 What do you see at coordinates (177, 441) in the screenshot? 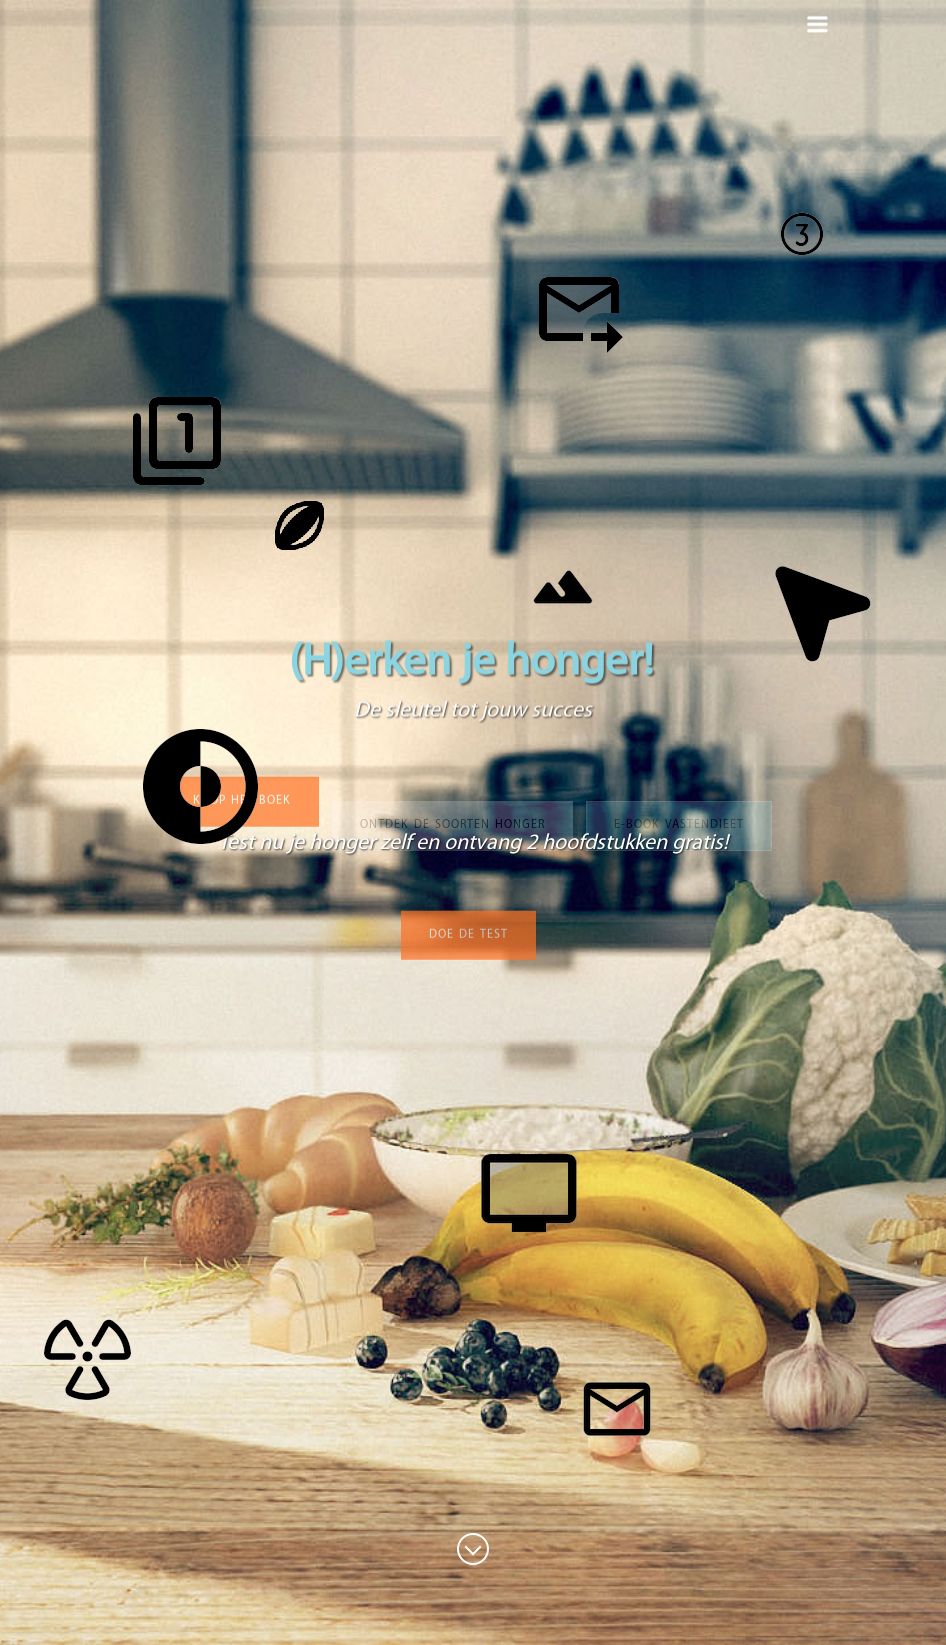
I see `indicates first item in a numbered series or gallery` at bounding box center [177, 441].